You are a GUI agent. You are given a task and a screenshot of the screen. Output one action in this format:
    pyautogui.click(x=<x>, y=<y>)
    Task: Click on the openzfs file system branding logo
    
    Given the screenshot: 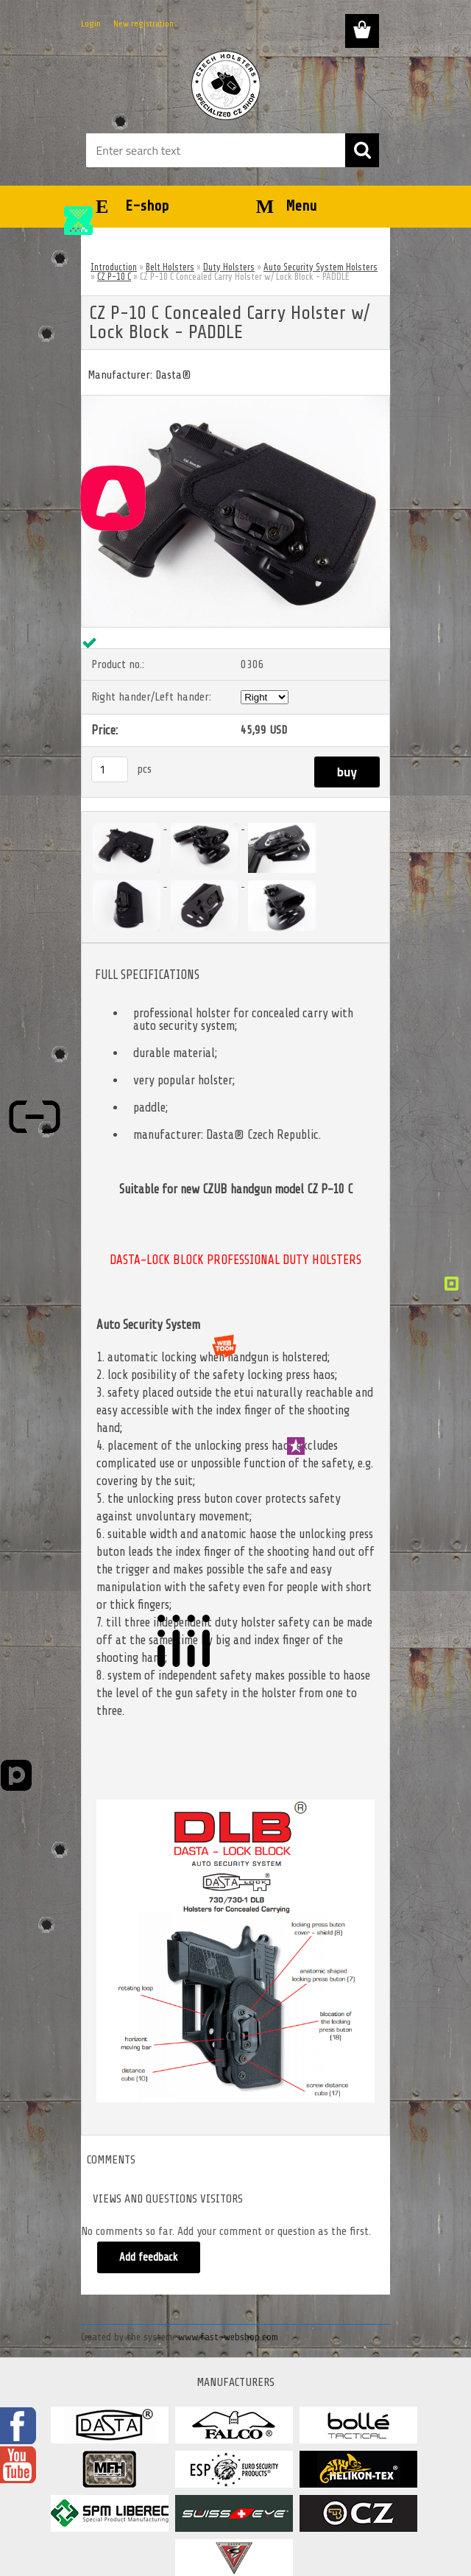 What is the action you would take?
    pyautogui.click(x=78, y=220)
    